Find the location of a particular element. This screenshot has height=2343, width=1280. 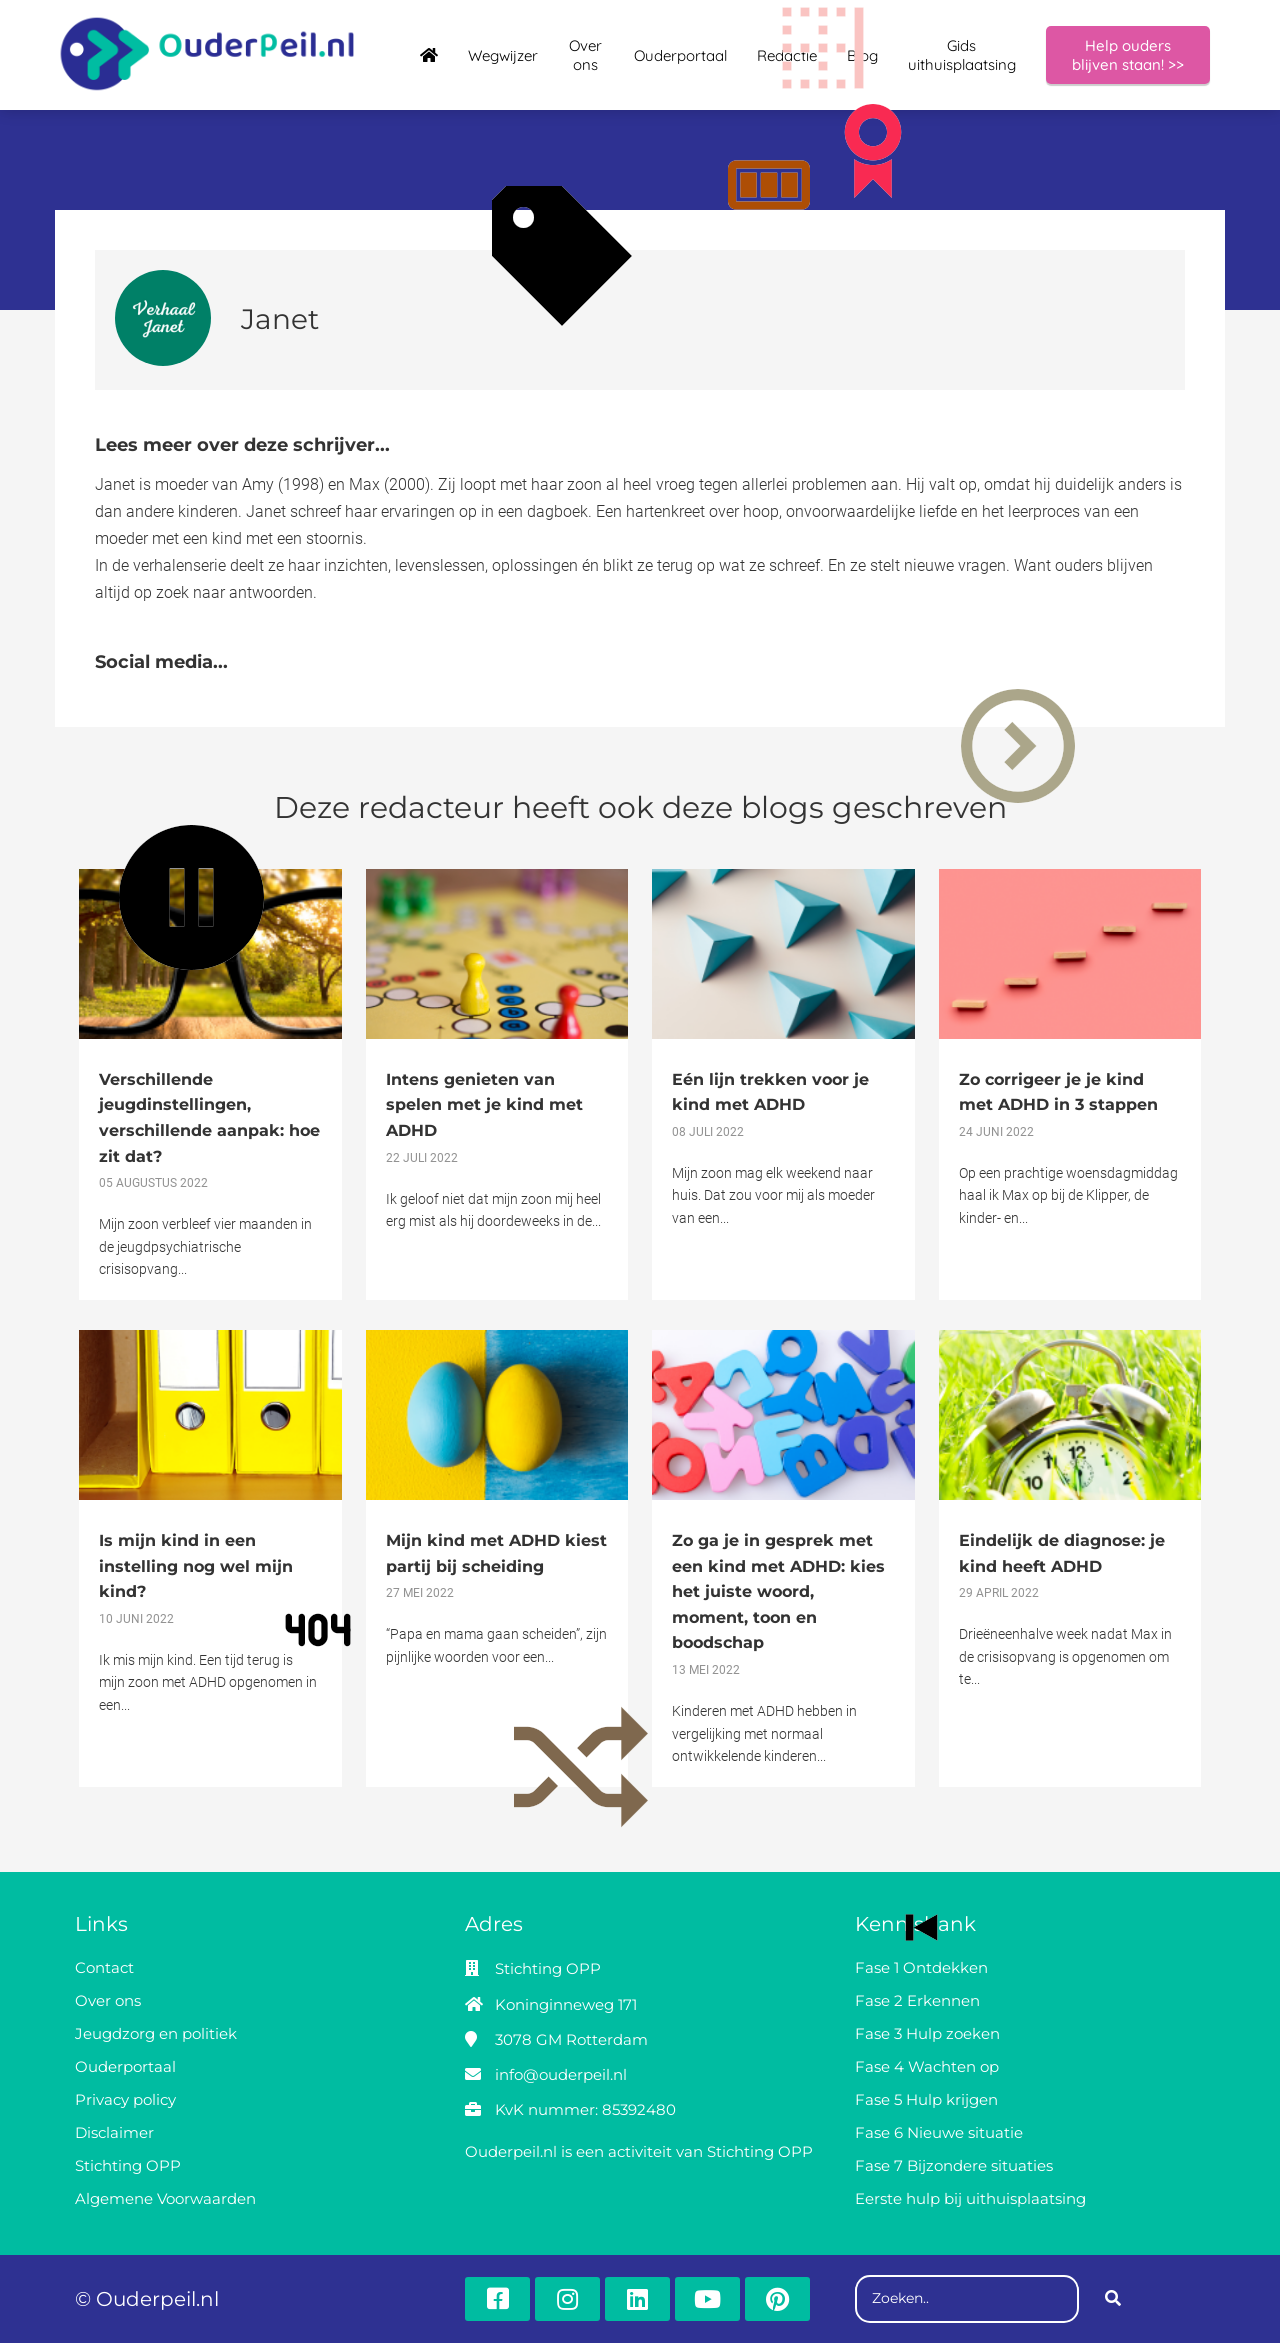

pause media playback is located at coordinates (191, 897).